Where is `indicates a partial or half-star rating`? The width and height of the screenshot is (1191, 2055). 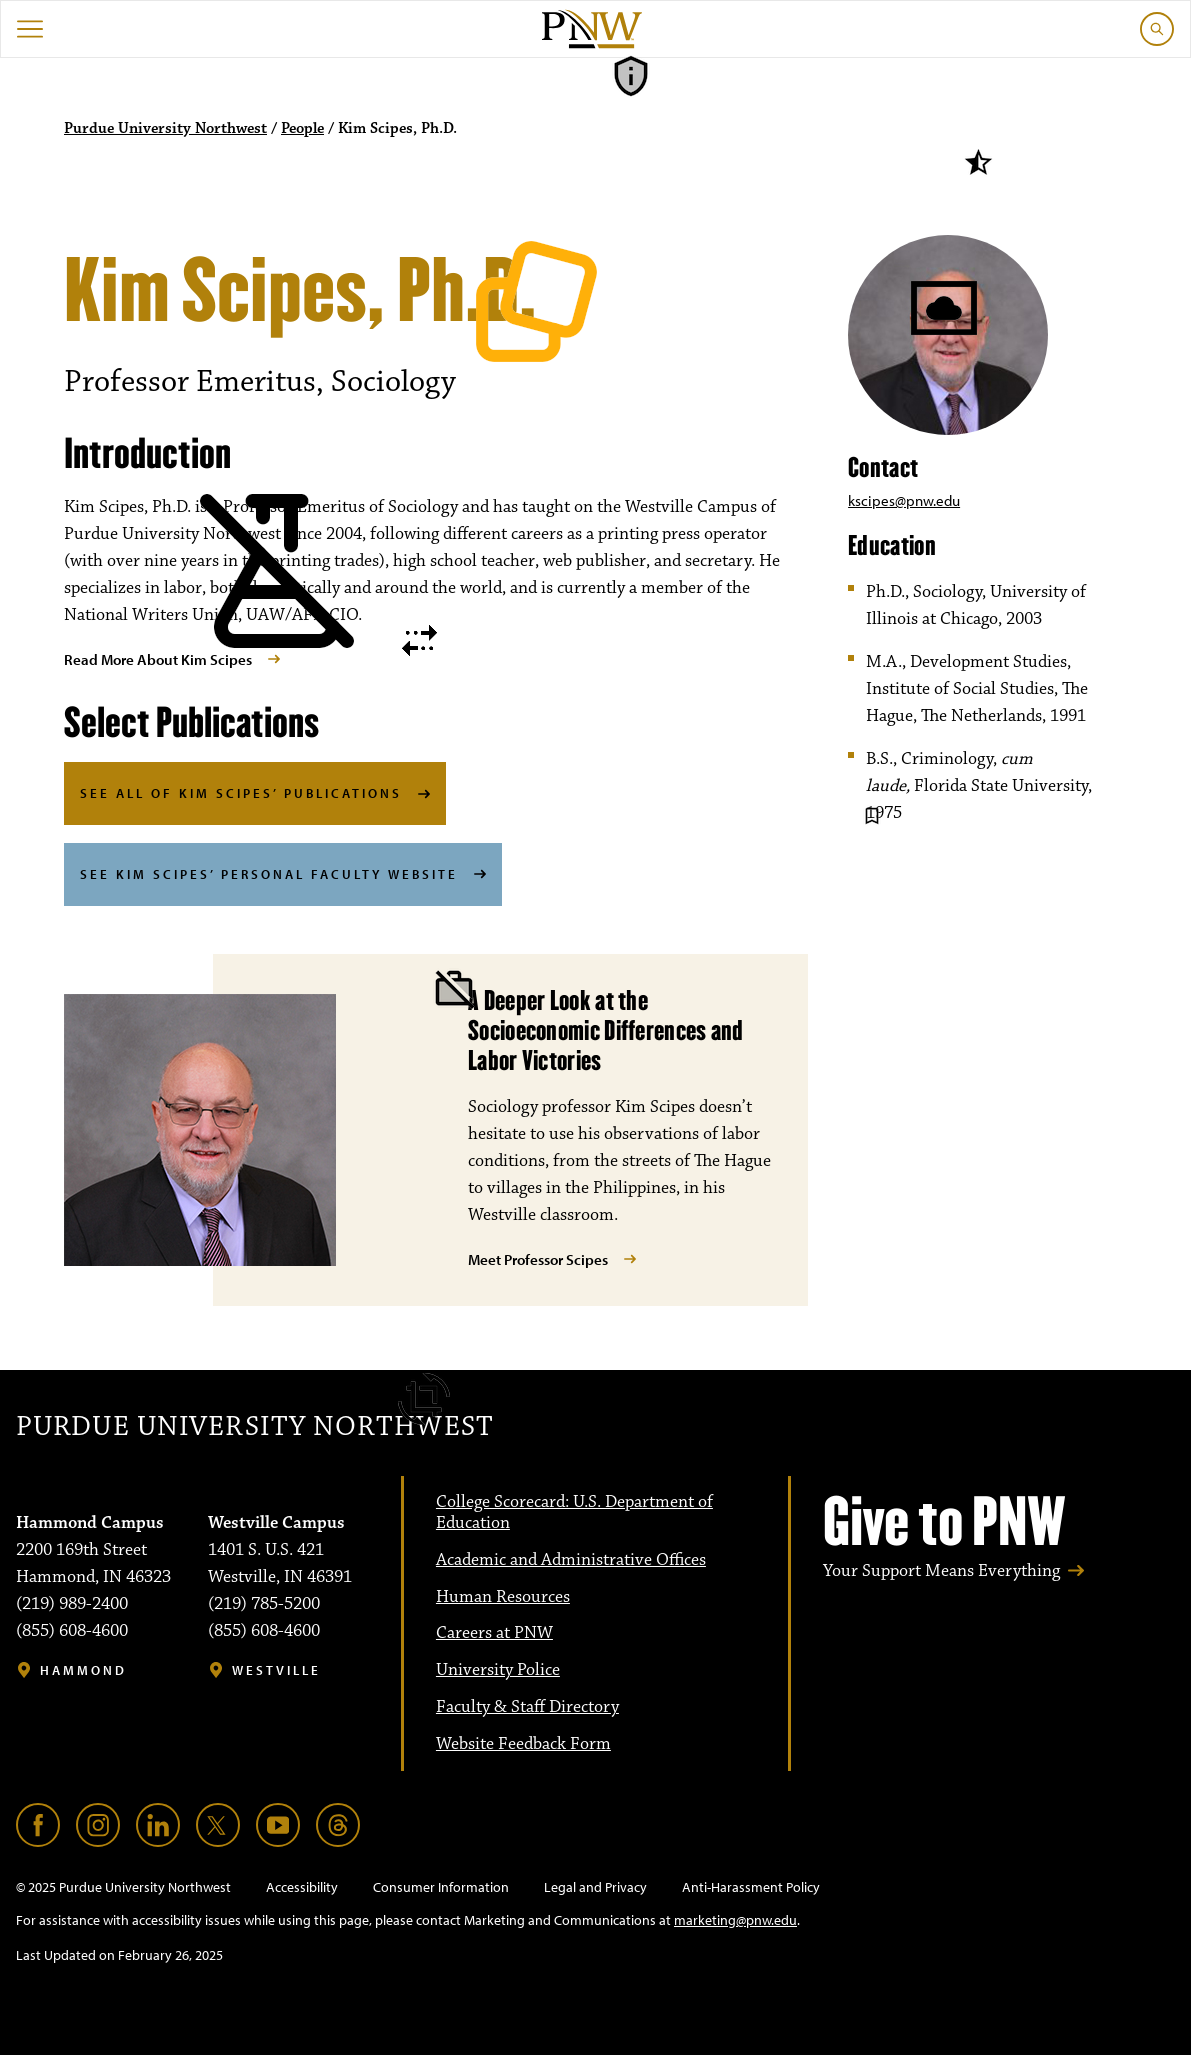
indicates a partial or half-star rating is located at coordinates (978, 162).